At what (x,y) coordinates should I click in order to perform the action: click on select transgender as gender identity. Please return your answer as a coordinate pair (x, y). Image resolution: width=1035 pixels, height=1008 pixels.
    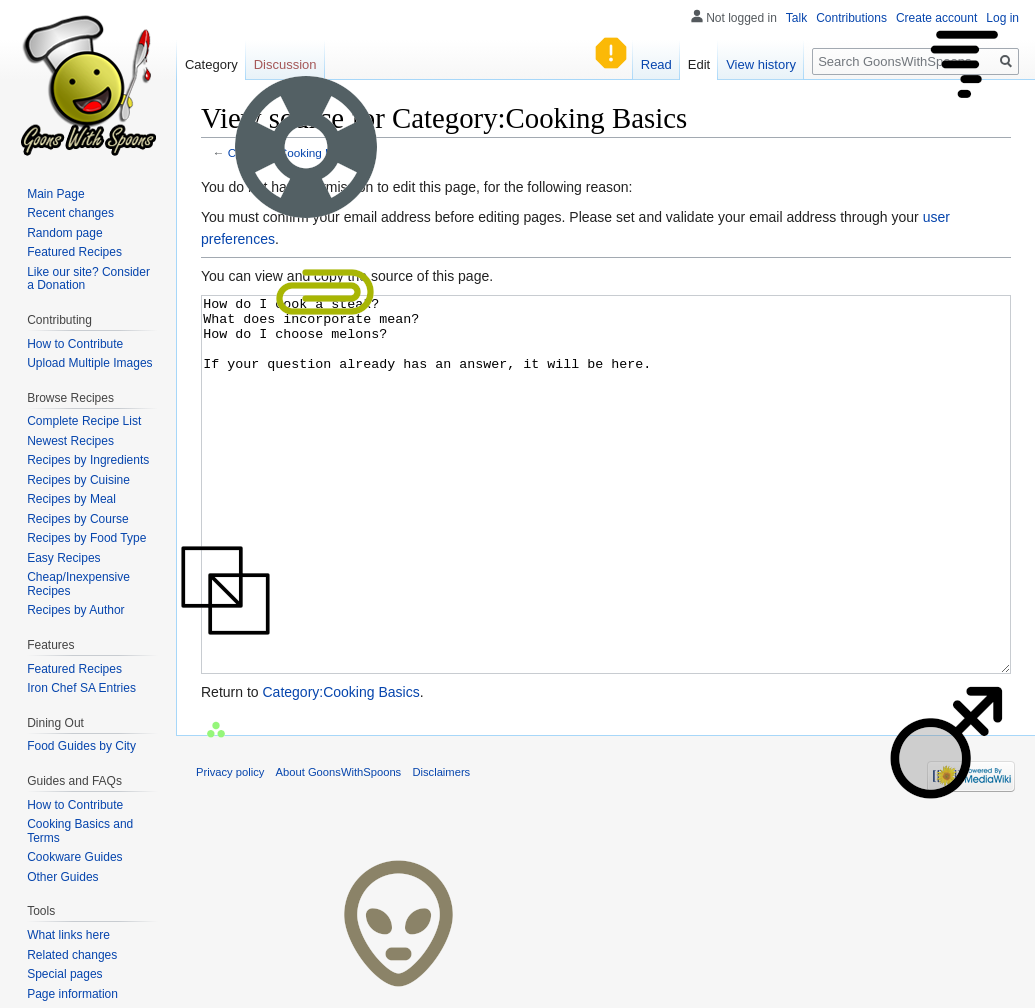
    Looking at the image, I should click on (948, 740).